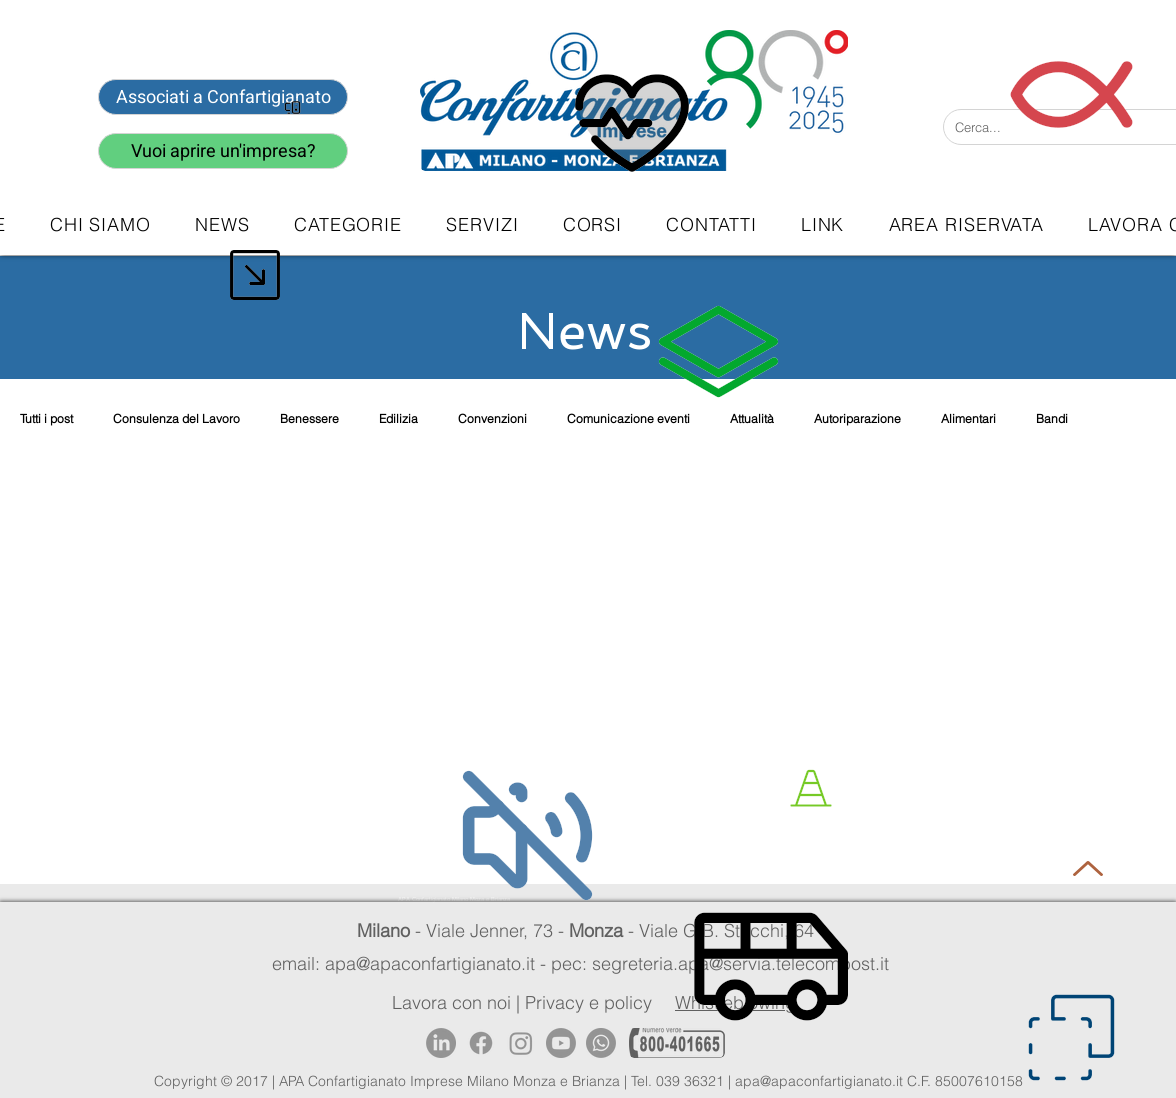 The height and width of the screenshot is (1098, 1176). I want to click on access monitor and speaker settings, so click(292, 107).